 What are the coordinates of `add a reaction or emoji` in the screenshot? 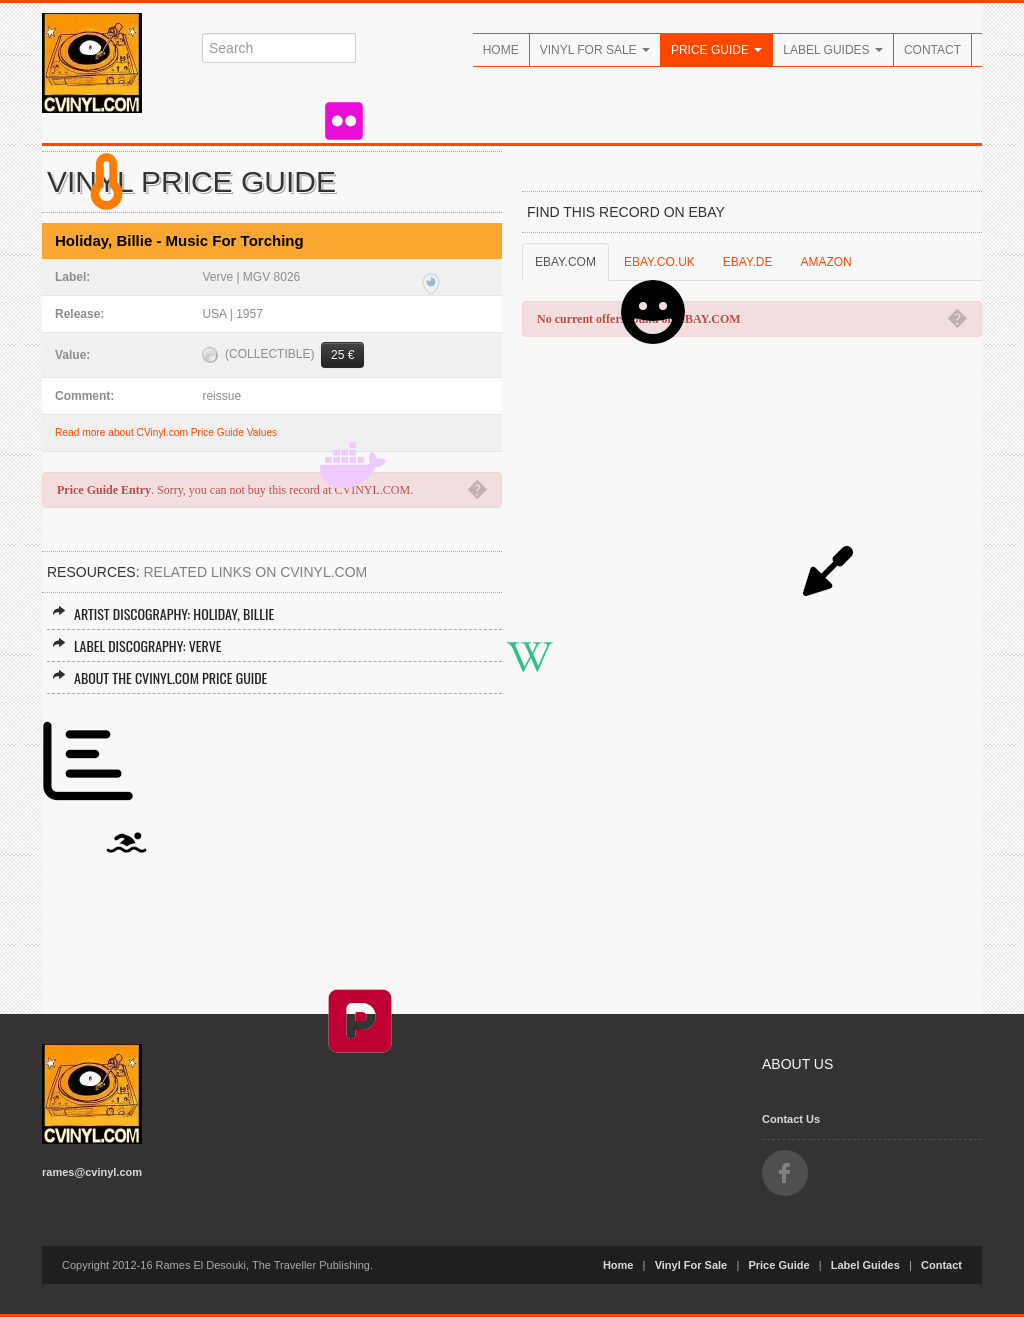 It's located at (653, 312).